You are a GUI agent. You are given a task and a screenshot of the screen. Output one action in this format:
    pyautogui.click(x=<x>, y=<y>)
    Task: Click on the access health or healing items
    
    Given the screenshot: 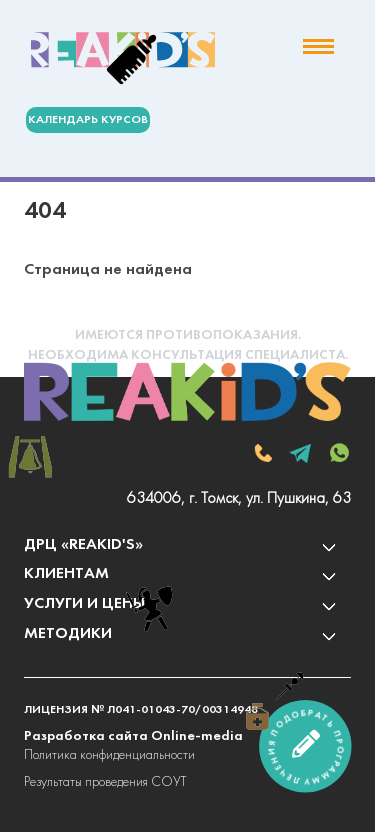 What is the action you would take?
    pyautogui.click(x=257, y=716)
    